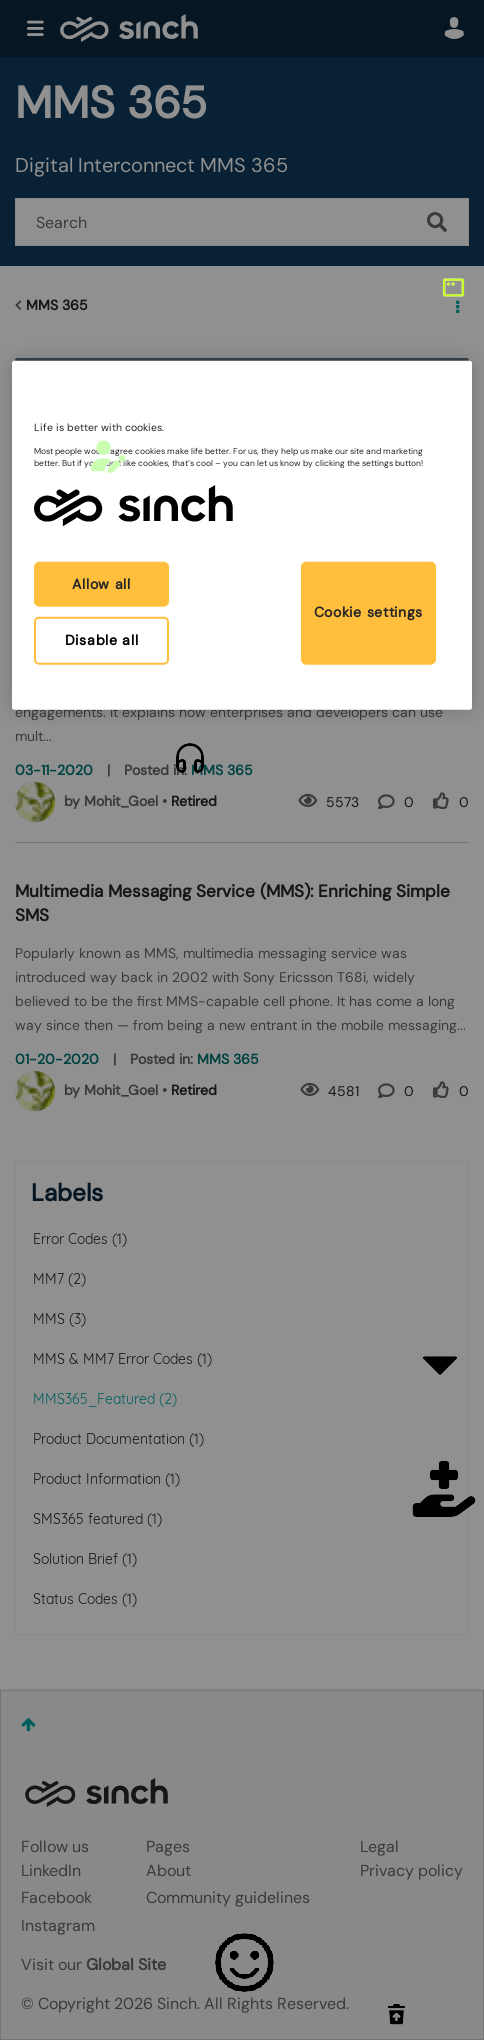  I want to click on listen to audio or music, so click(190, 759).